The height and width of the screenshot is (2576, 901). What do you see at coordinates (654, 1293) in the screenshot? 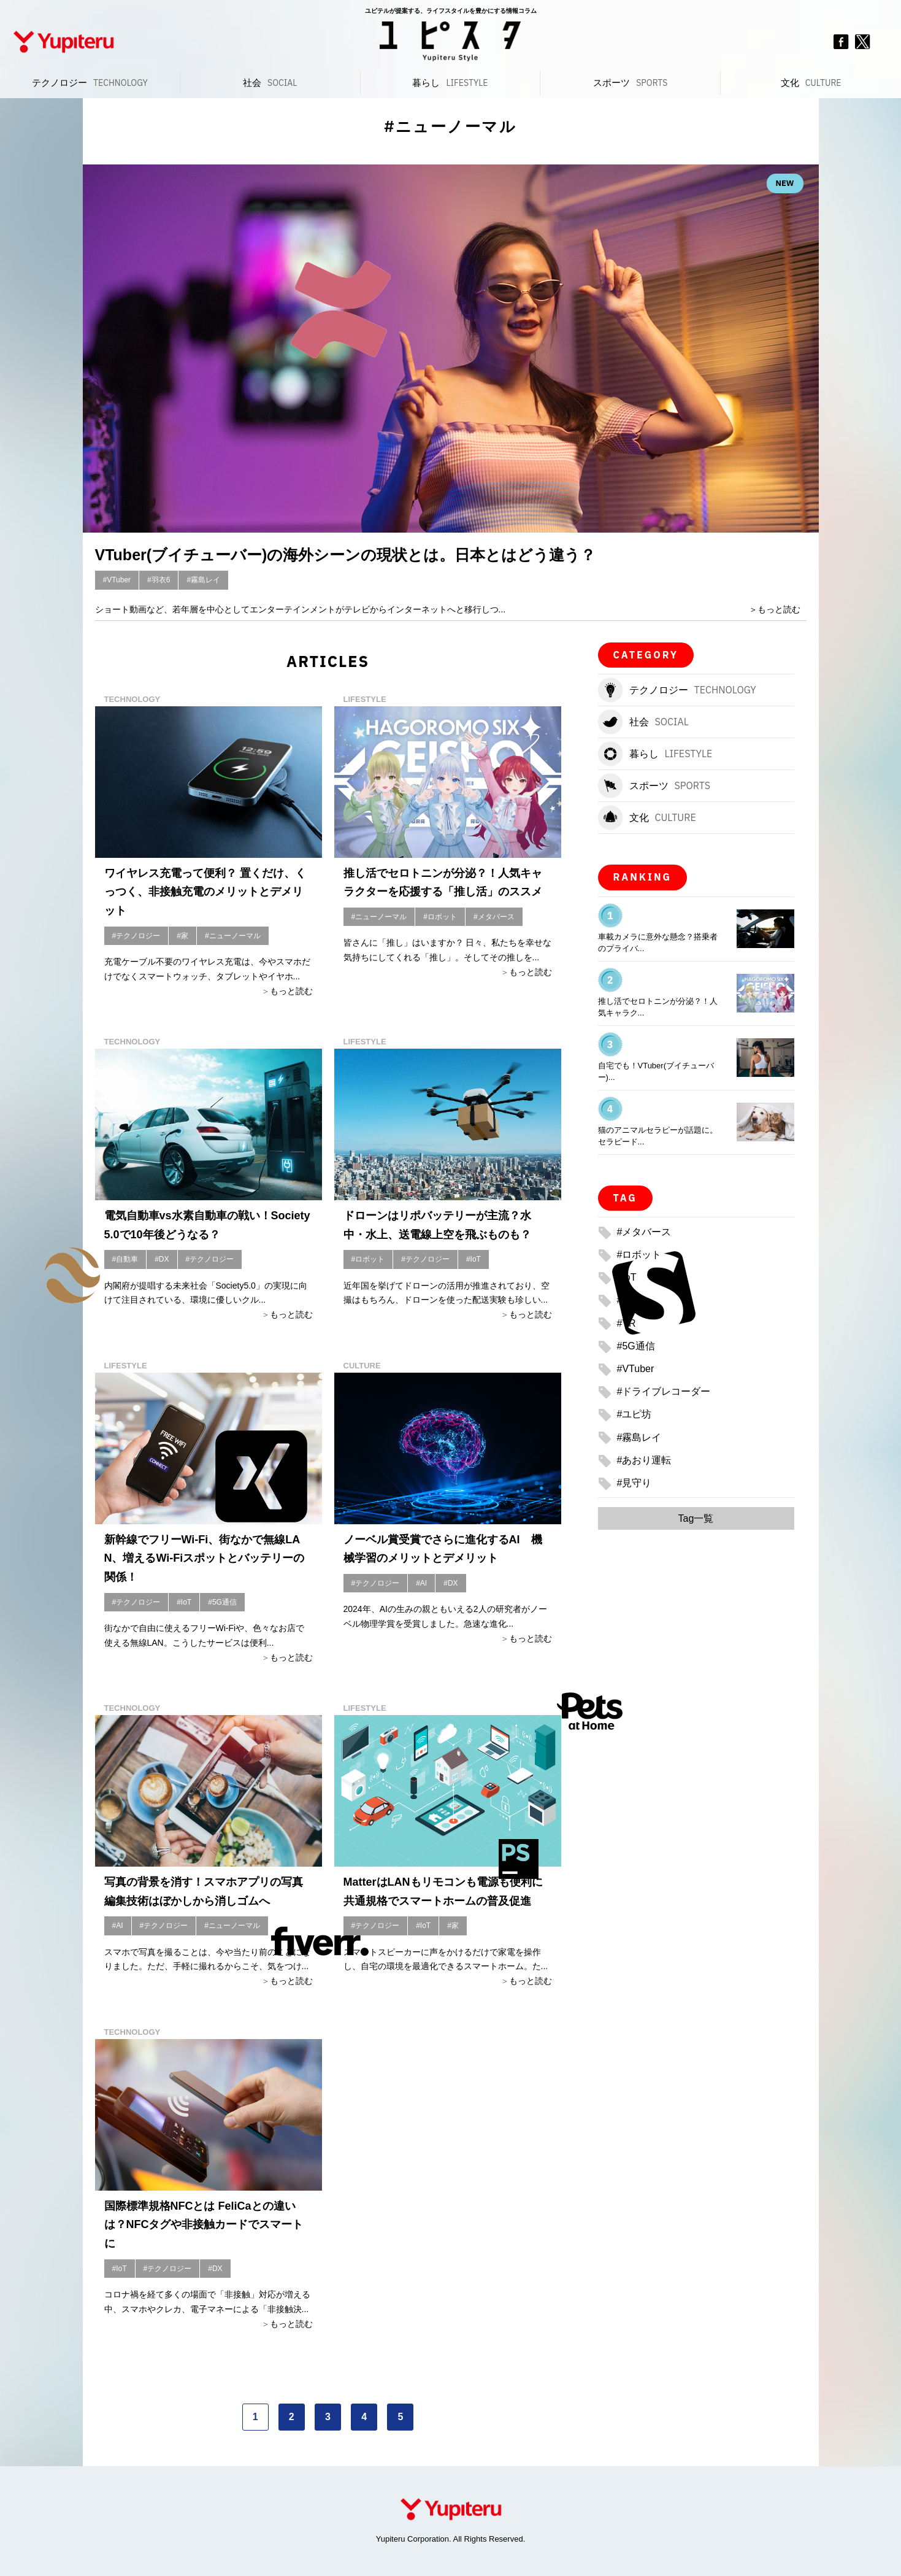
I see `visit smashing magazine website` at bounding box center [654, 1293].